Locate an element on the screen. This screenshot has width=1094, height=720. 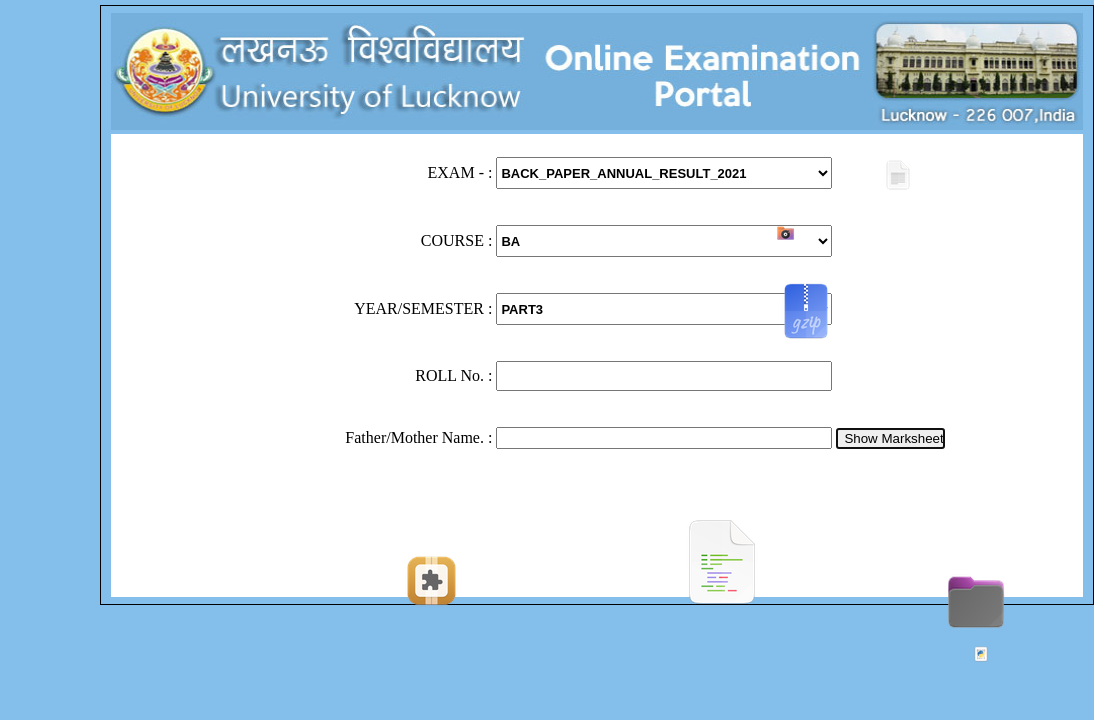
open your music folder is located at coordinates (785, 233).